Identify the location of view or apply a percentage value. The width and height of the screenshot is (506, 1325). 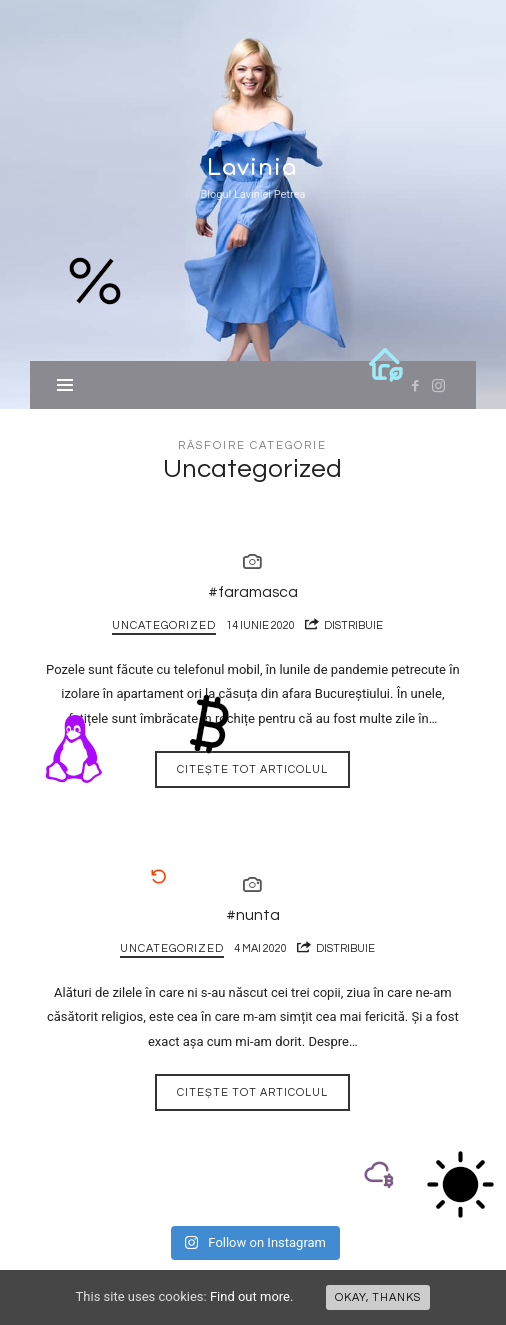
(95, 281).